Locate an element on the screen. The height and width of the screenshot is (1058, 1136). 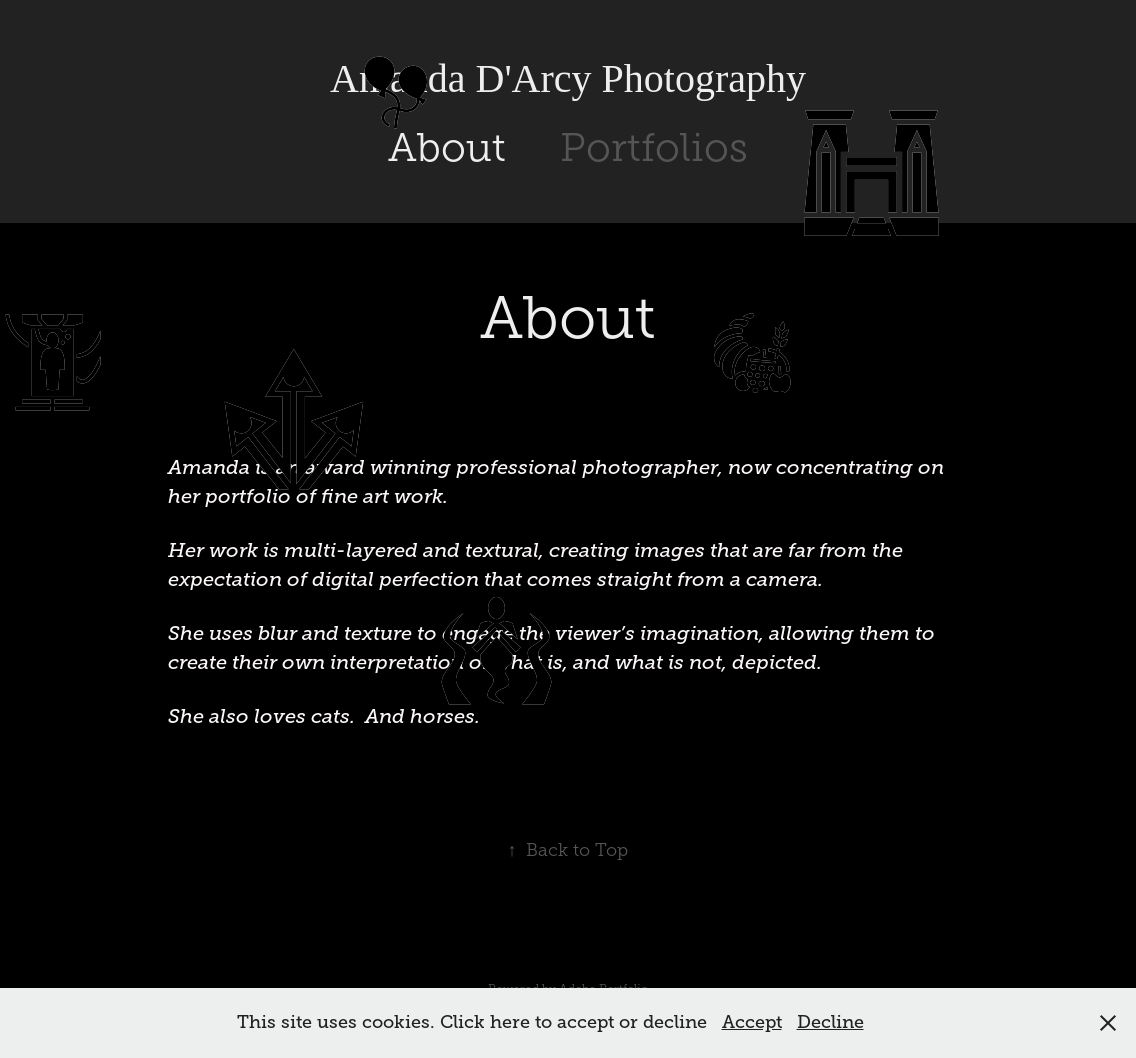
indicates a celebration or party event is located at coordinates (395, 92).